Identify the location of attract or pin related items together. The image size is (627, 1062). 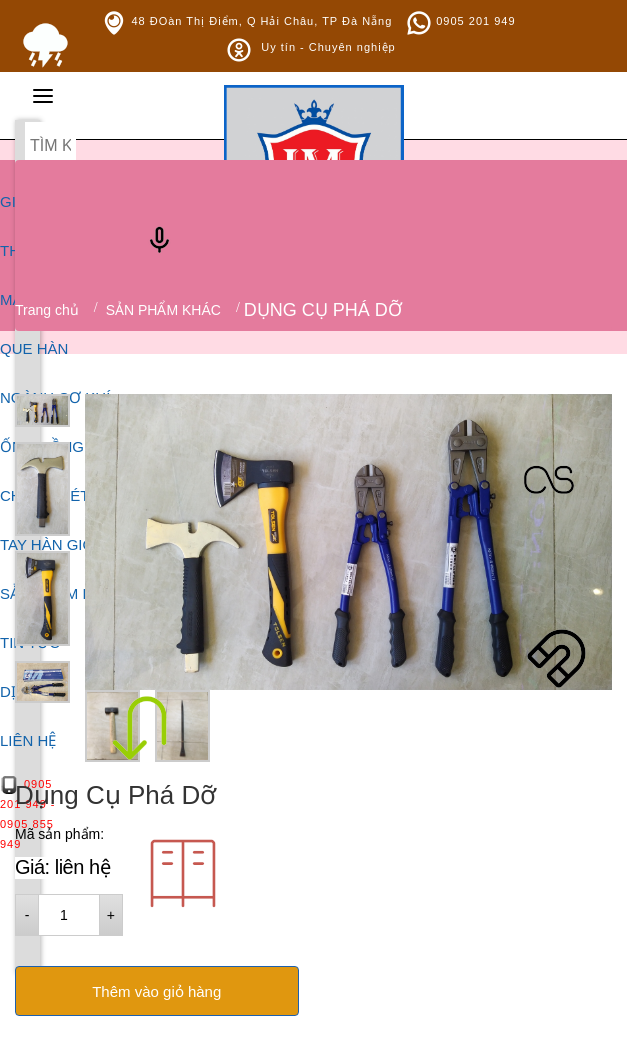
(557, 657).